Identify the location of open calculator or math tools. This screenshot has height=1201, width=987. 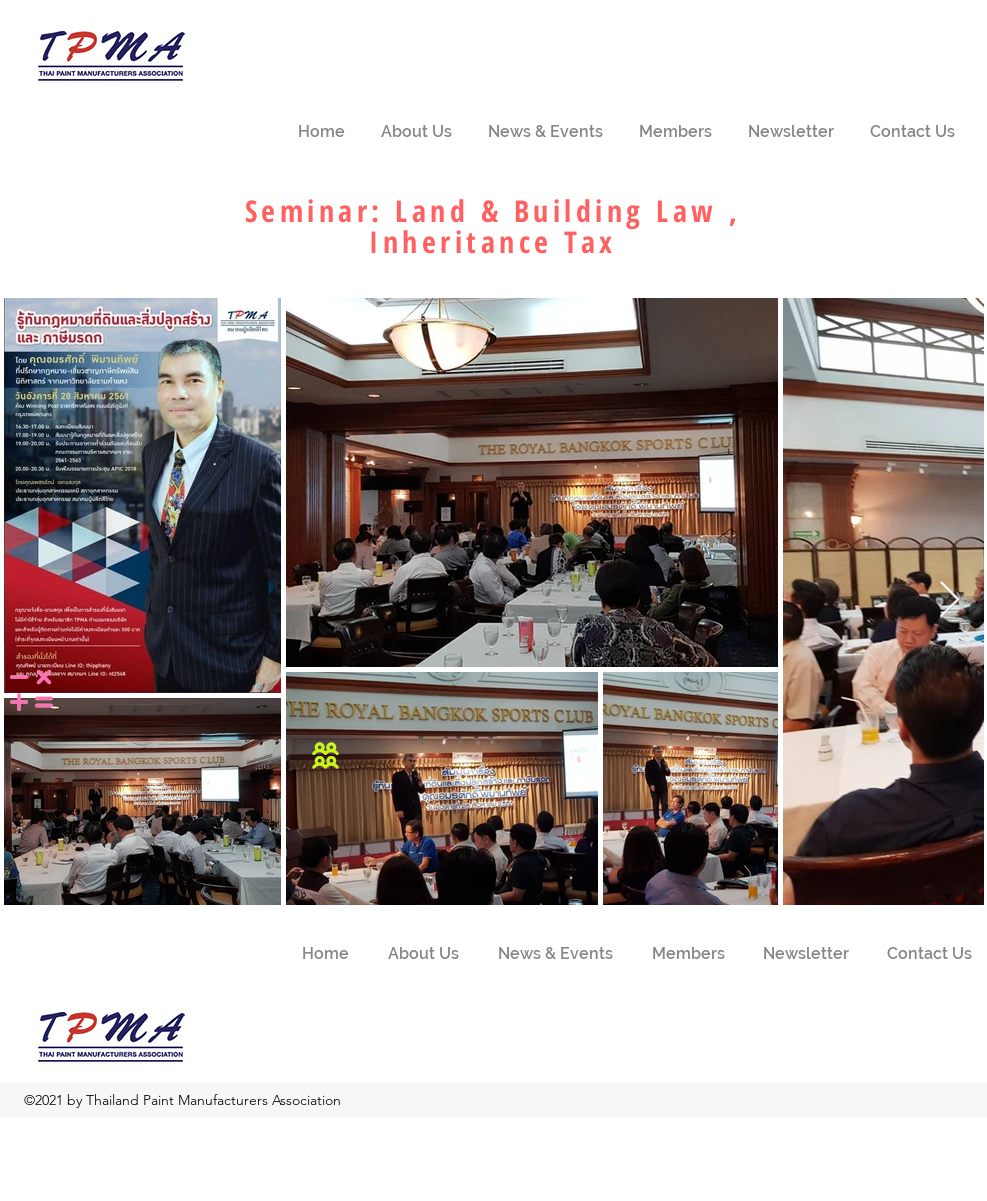
(31, 689).